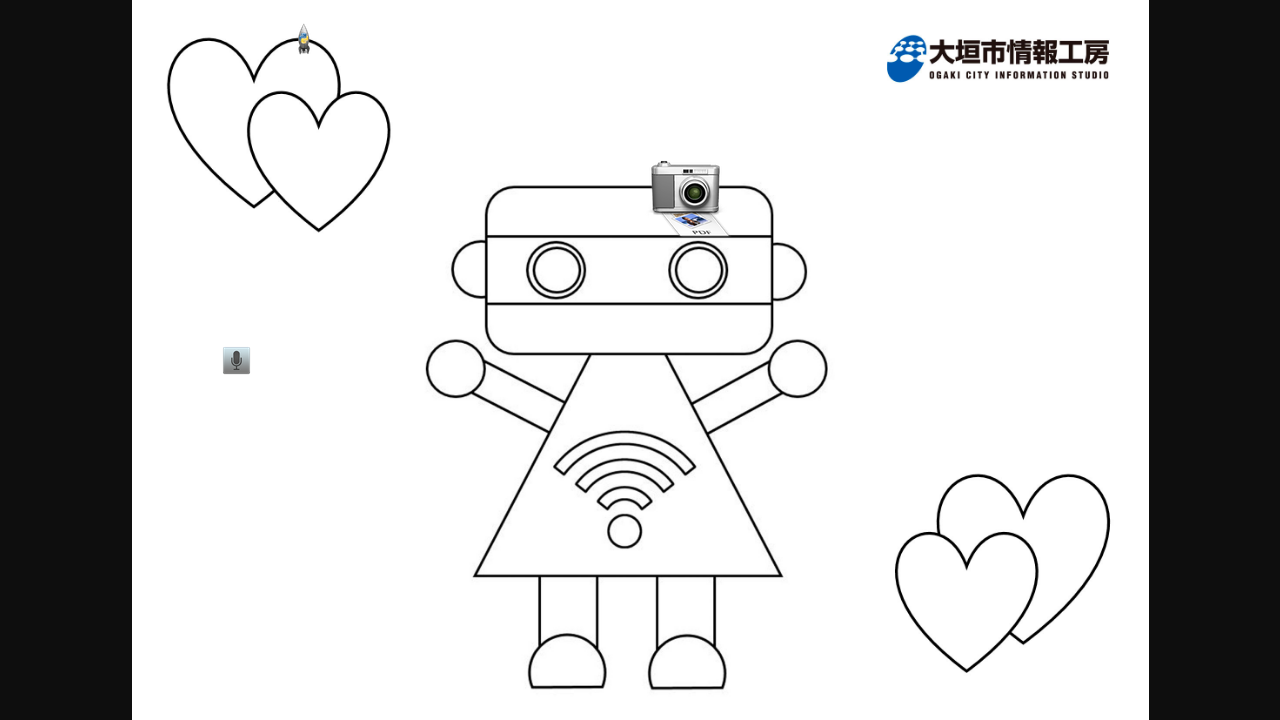 Image resolution: width=1280 pixels, height=720 pixels. I want to click on convert scanned images to PDF format, so click(685, 199).